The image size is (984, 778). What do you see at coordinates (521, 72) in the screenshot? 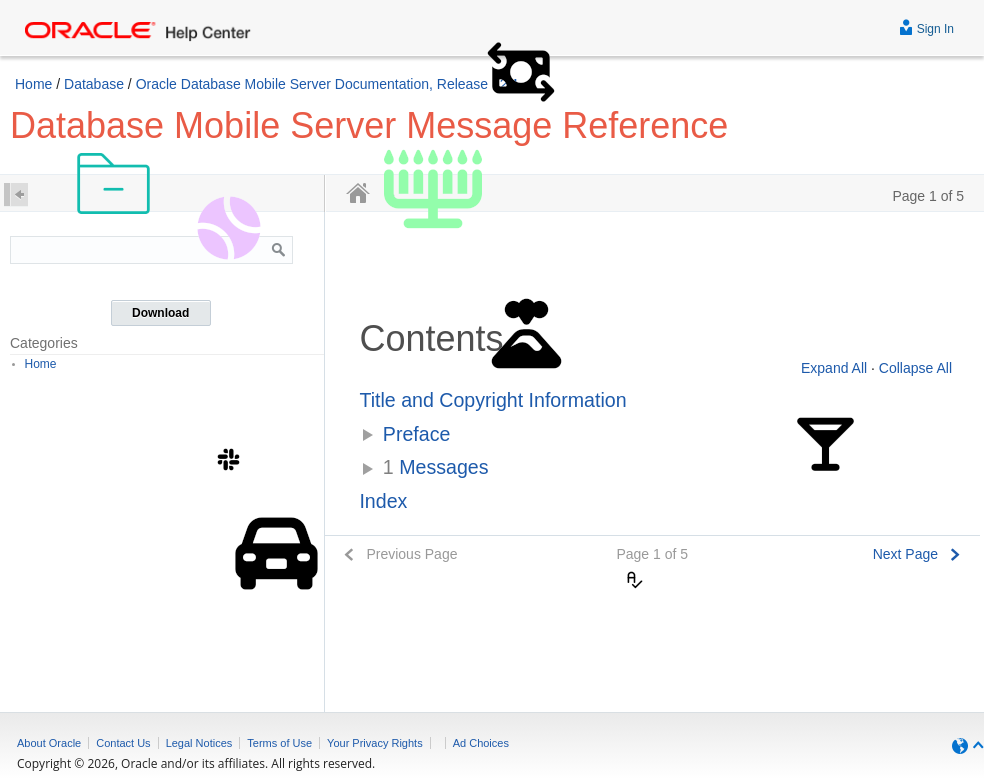
I see `transfer money between accounts` at bounding box center [521, 72].